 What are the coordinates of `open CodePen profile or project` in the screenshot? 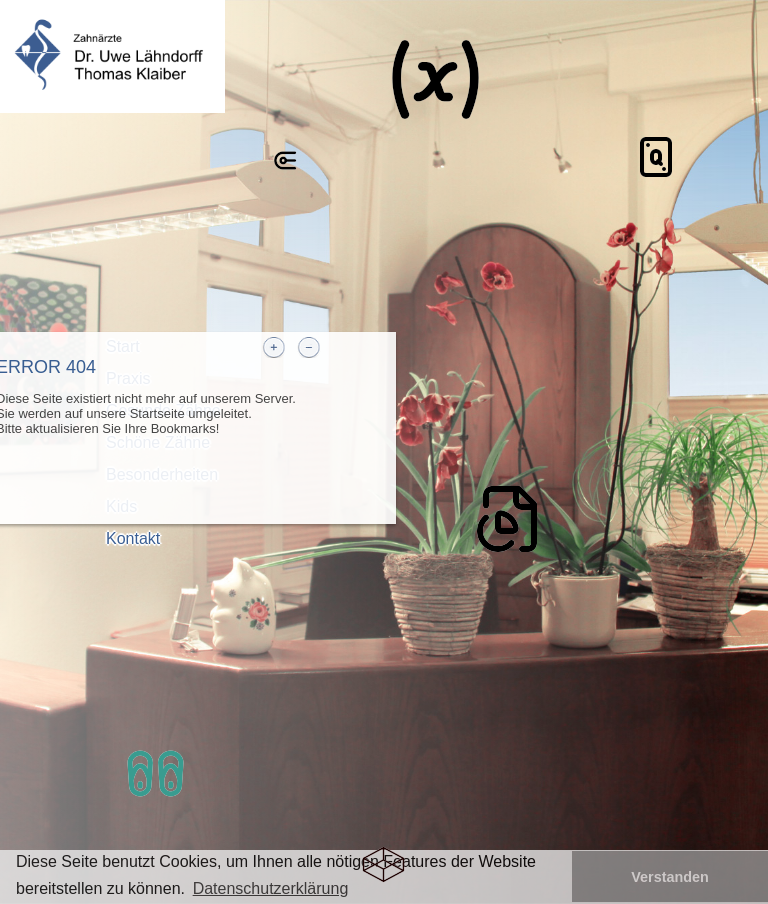 It's located at (383, 864).